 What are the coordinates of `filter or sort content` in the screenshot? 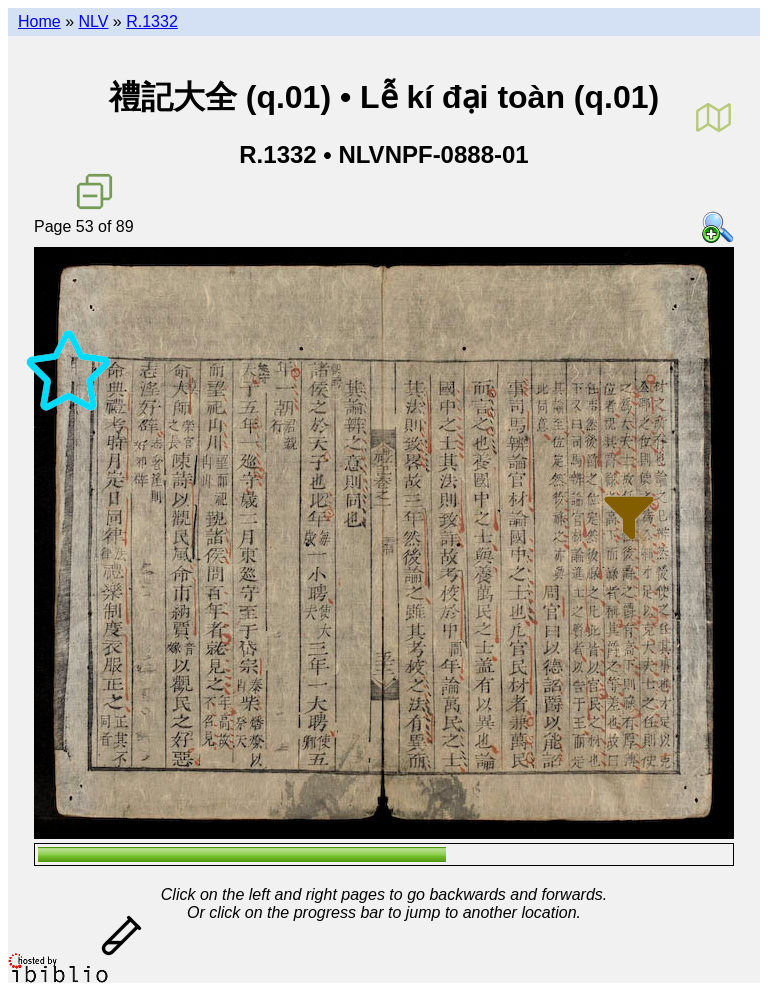 It's located at (629, 515).